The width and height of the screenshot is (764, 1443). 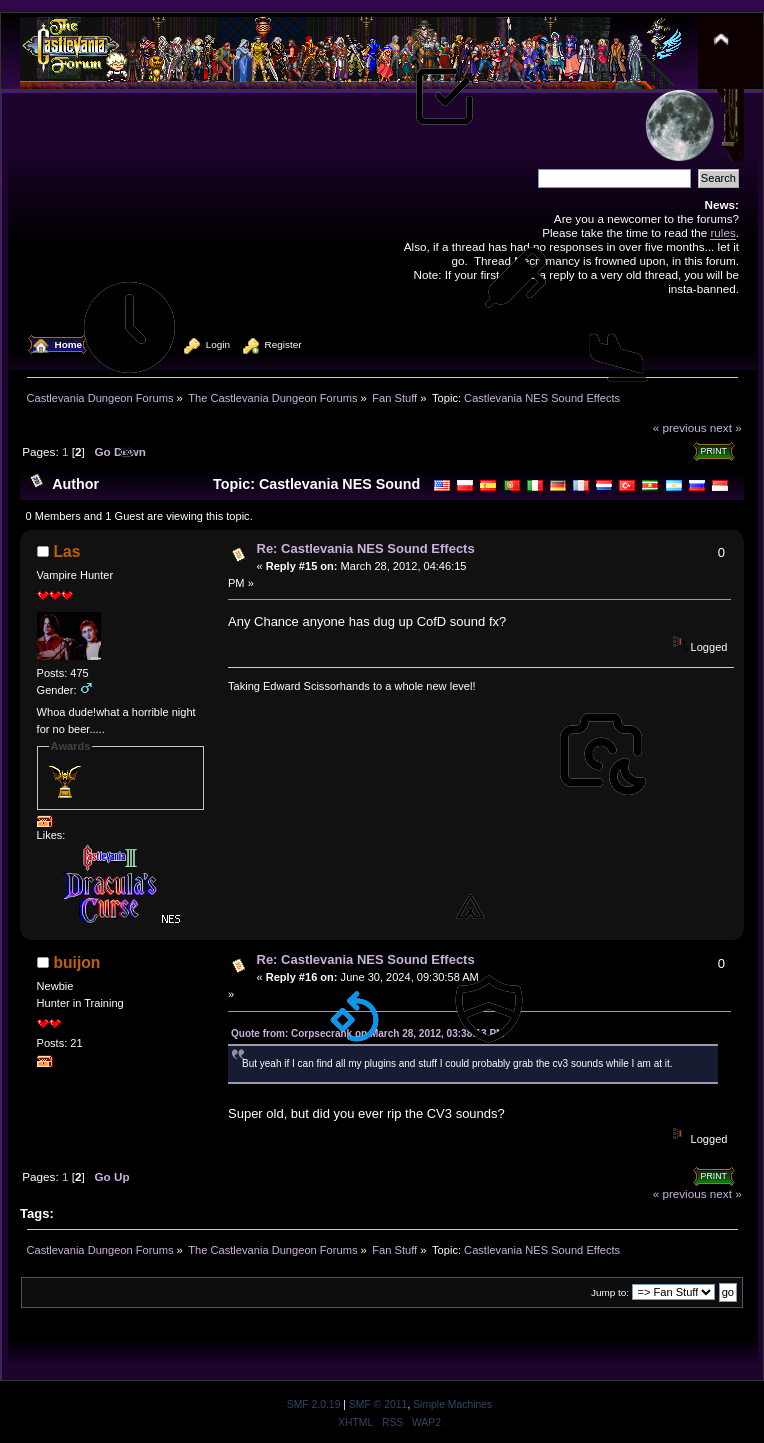 What do you see at coordinates (514, 279) in the screenshot?
I see `edit or compose content` at bounding box center [514, 279].